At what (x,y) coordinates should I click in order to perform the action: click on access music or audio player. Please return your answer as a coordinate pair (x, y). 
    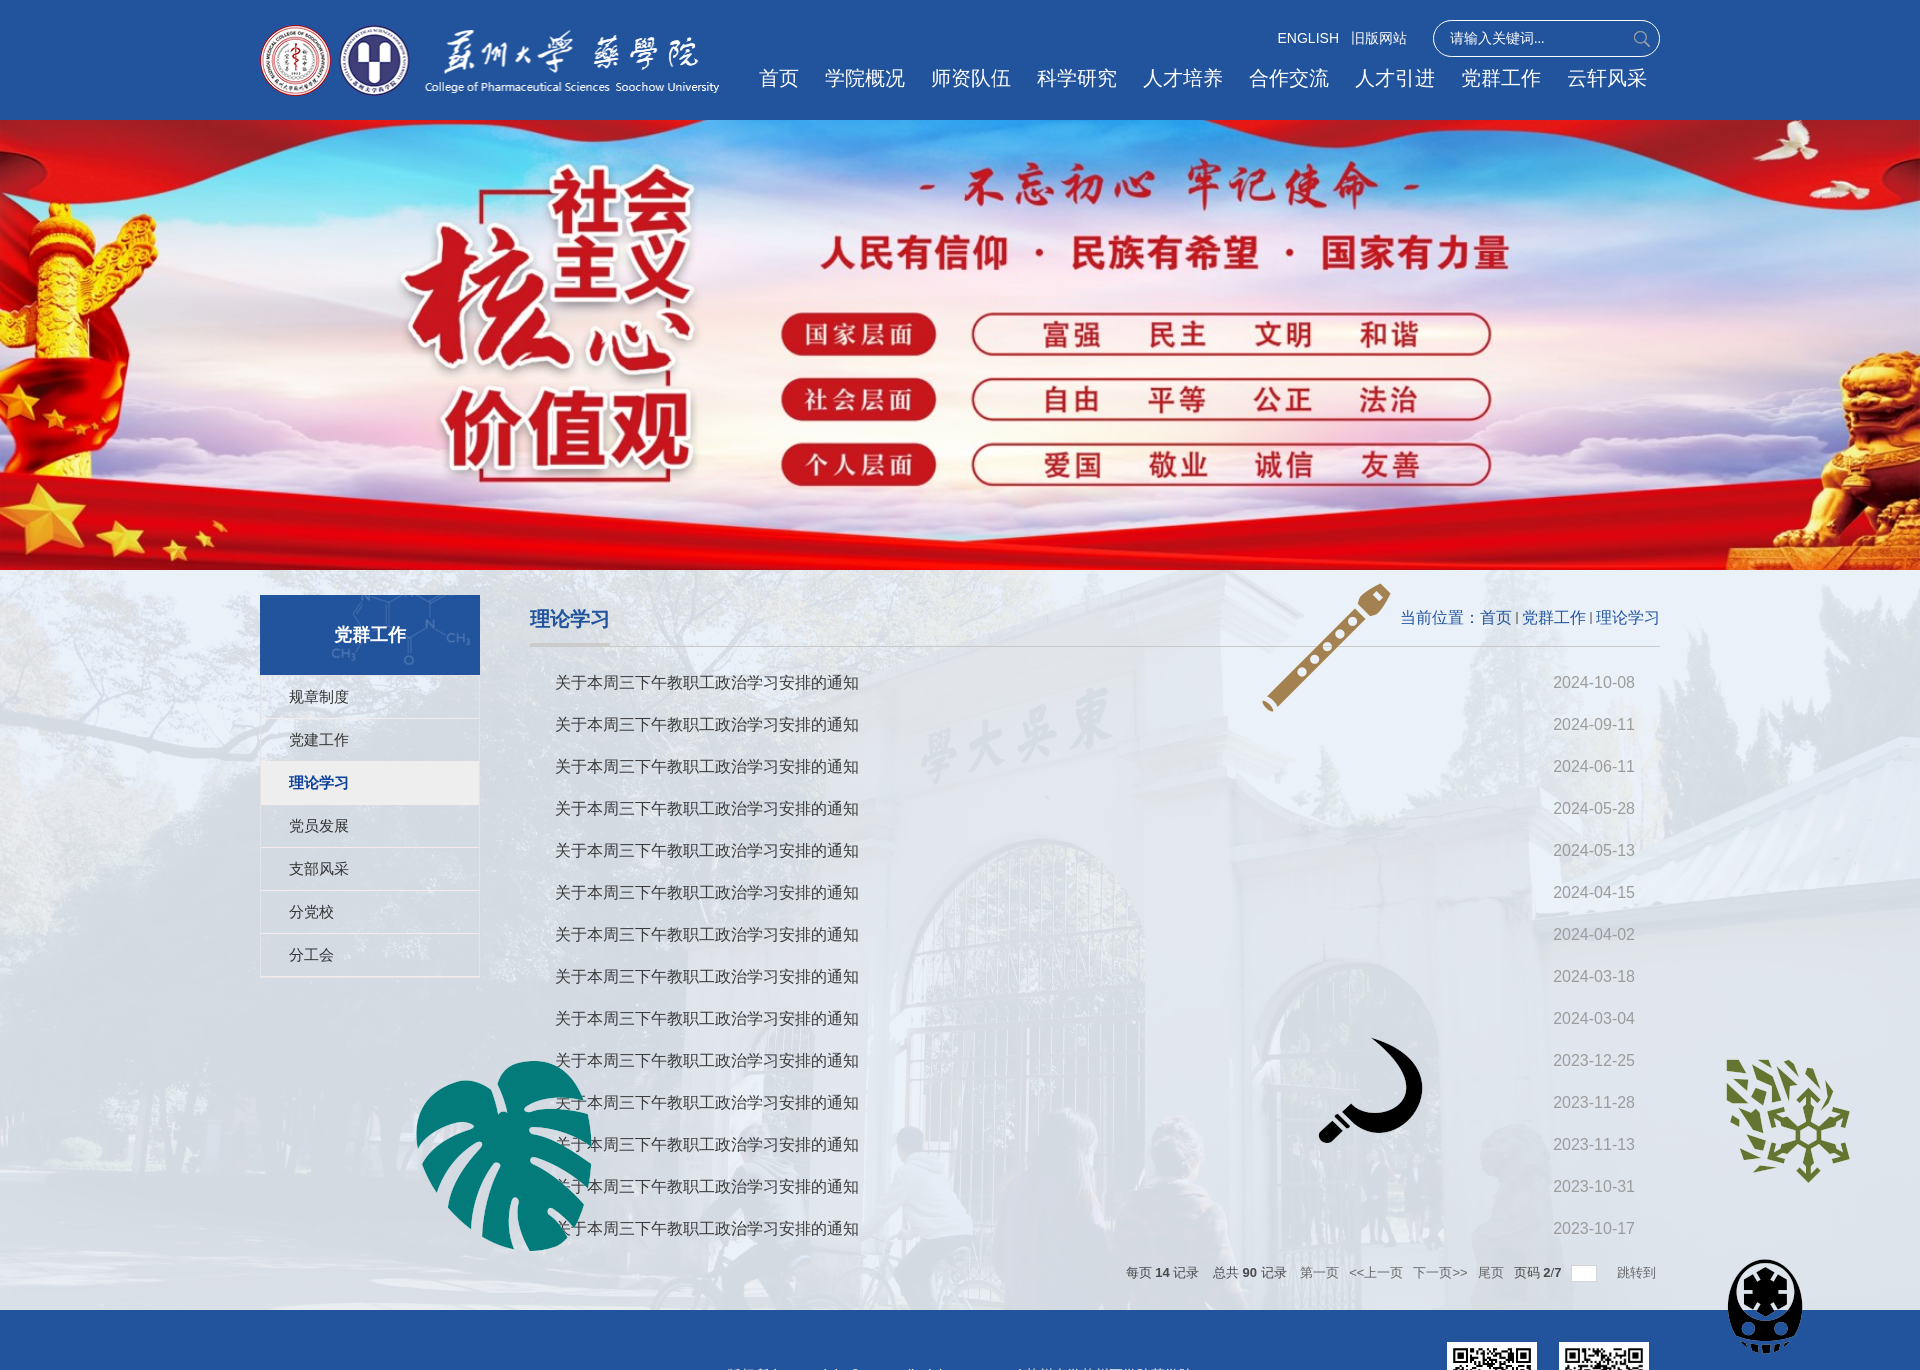
    Looking at the image, I should click on (1326, 647).